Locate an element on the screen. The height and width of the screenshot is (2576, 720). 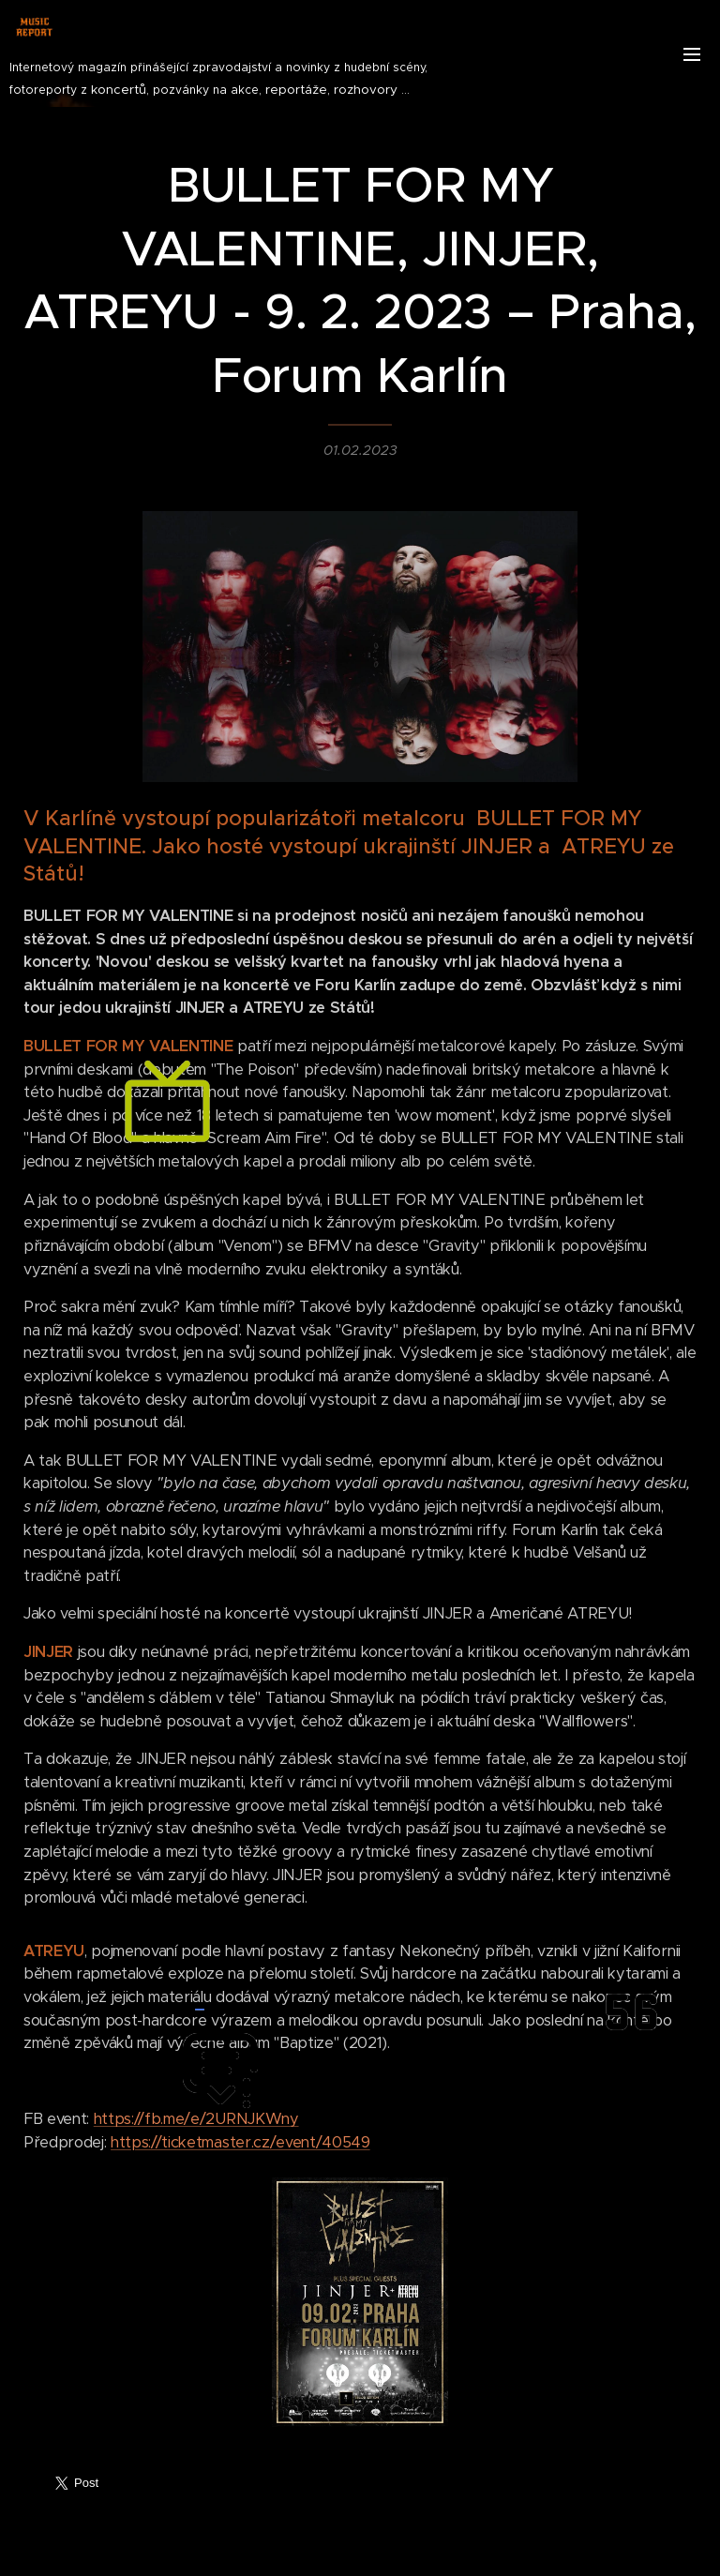
minimize or collapse a window is located at coordinates (200, 2009).